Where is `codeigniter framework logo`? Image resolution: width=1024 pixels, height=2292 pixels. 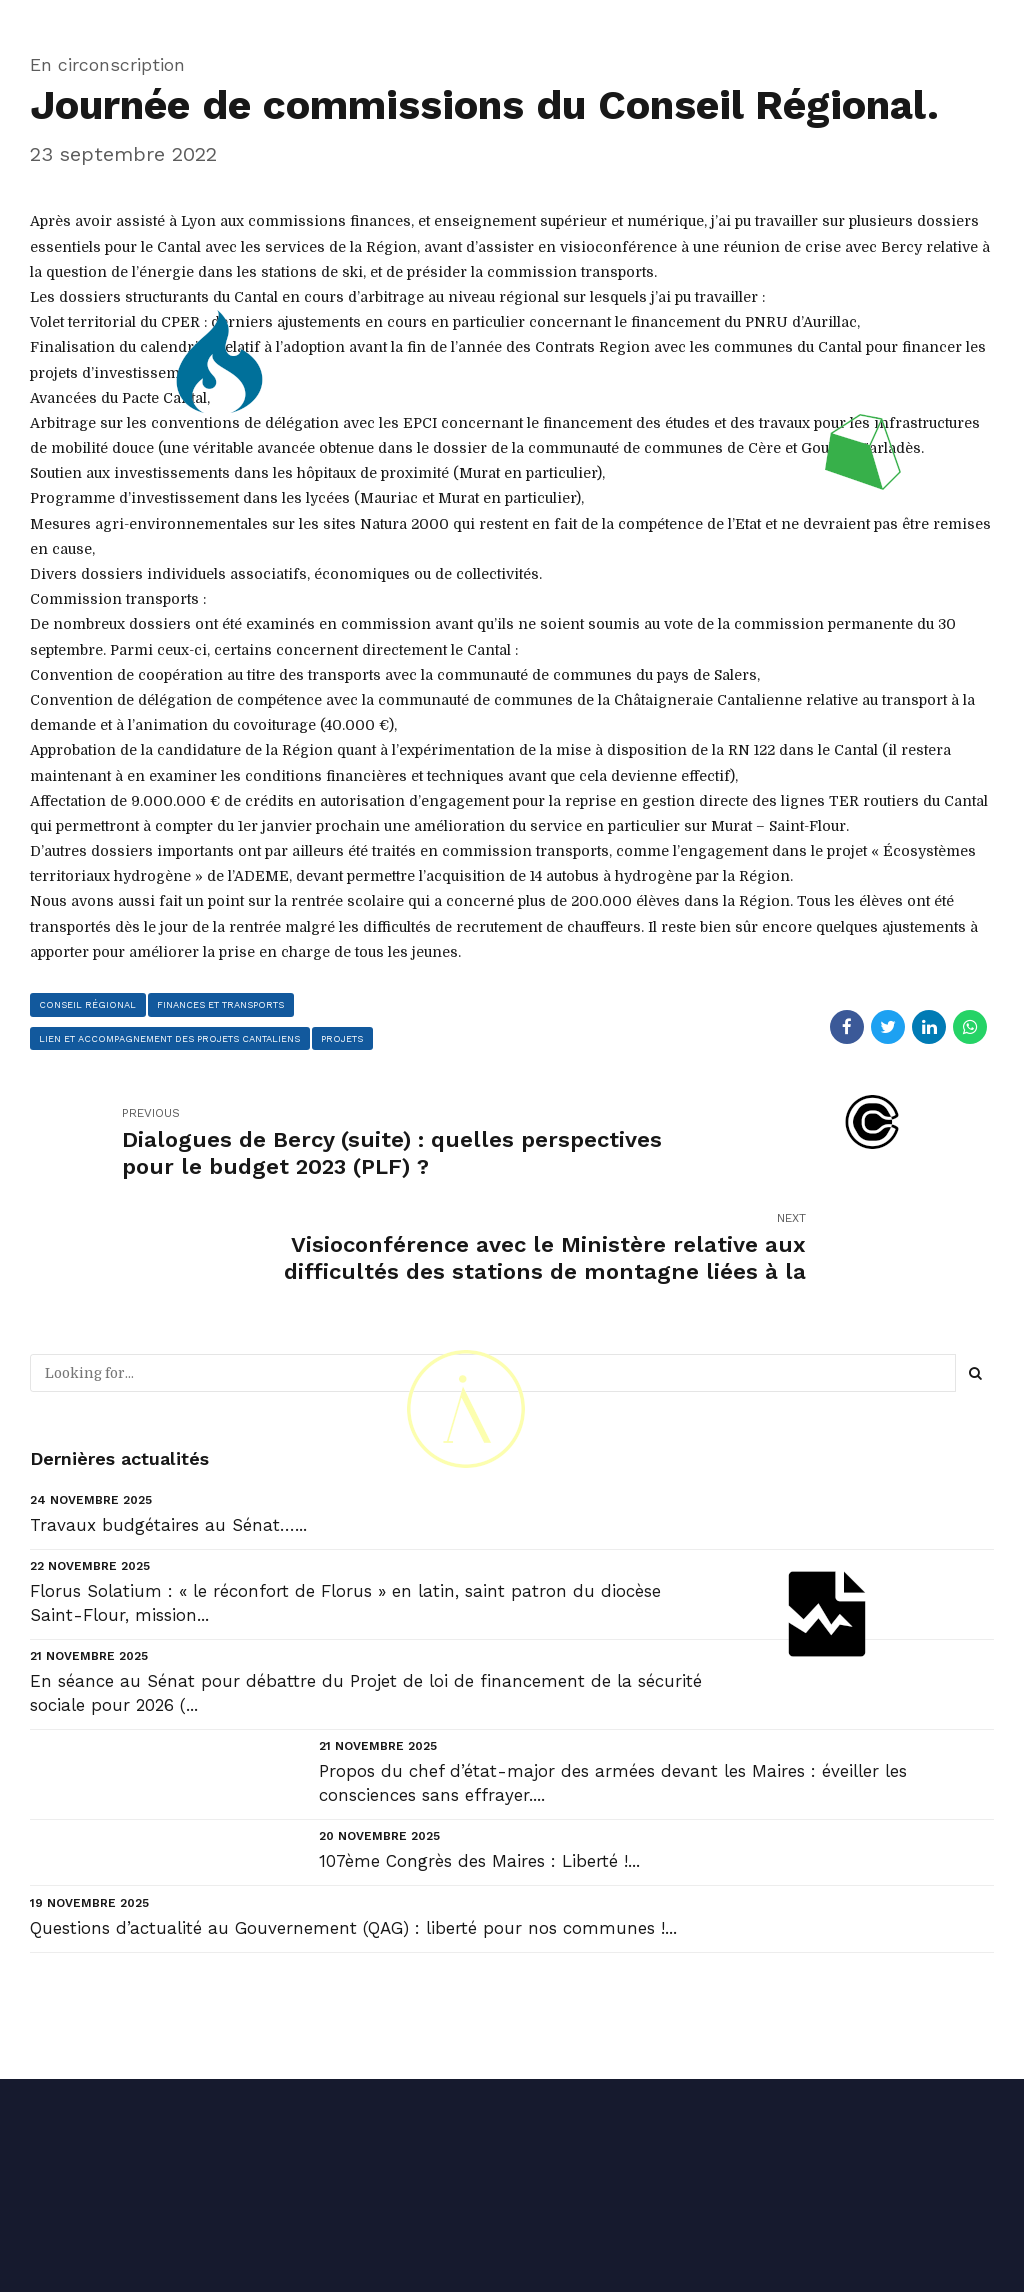 codeigniter framework logo is located at coordinates (219, 361).